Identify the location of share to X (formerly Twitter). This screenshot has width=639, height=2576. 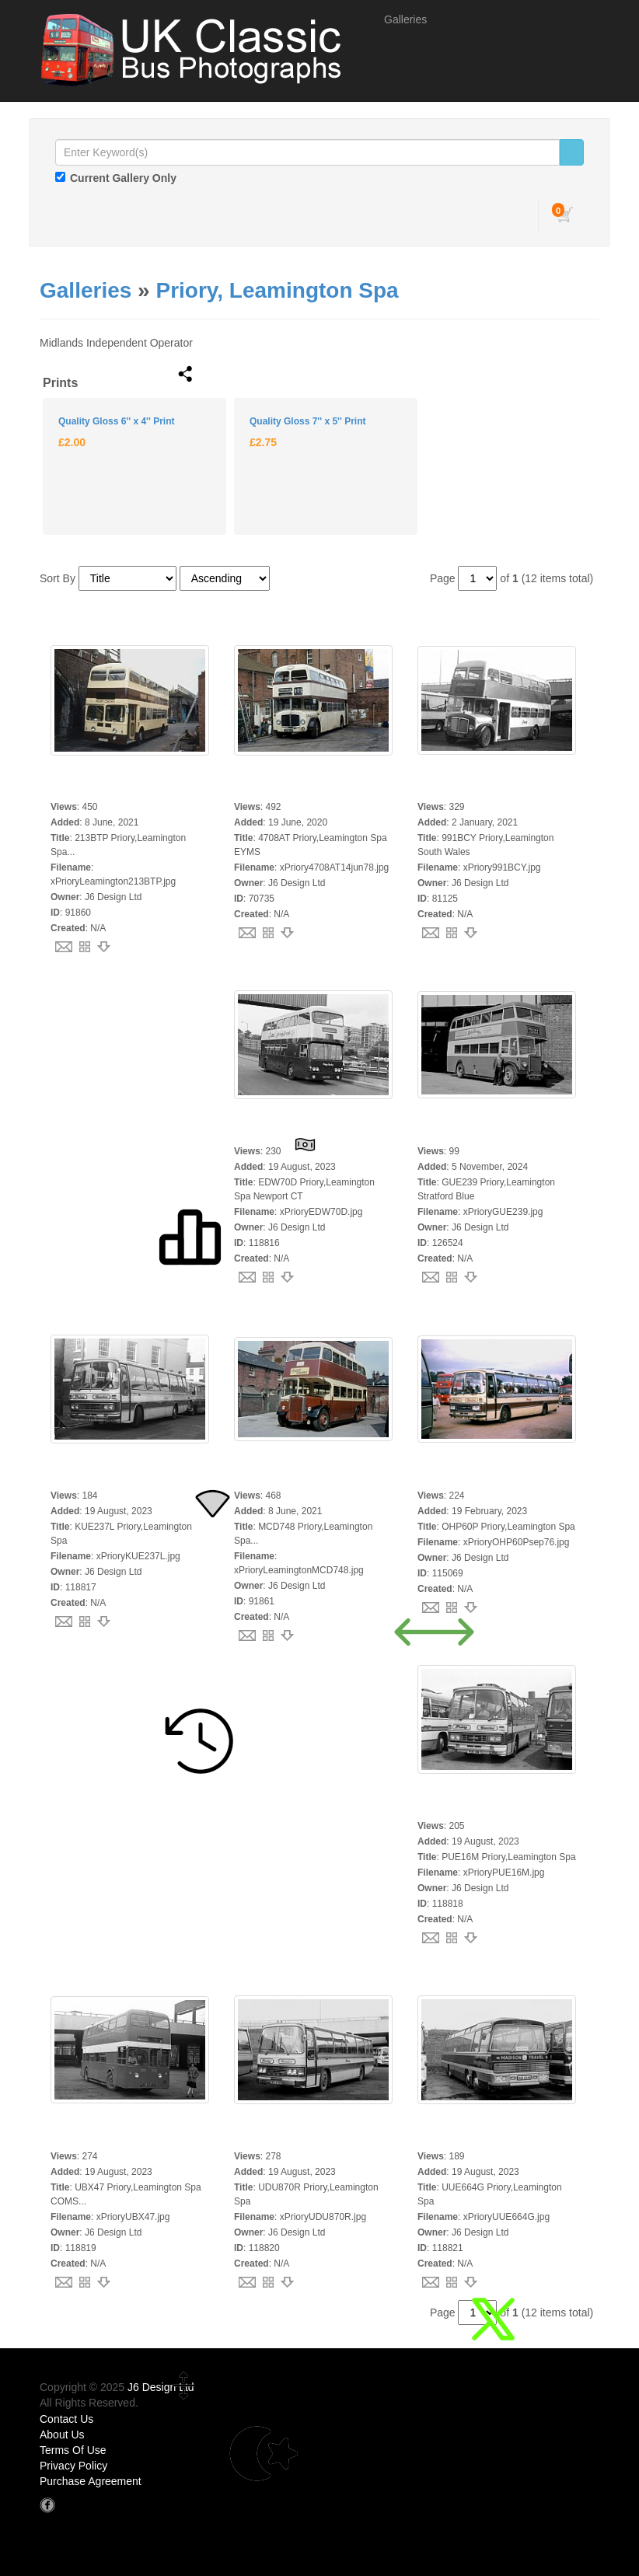
(493, 2319).